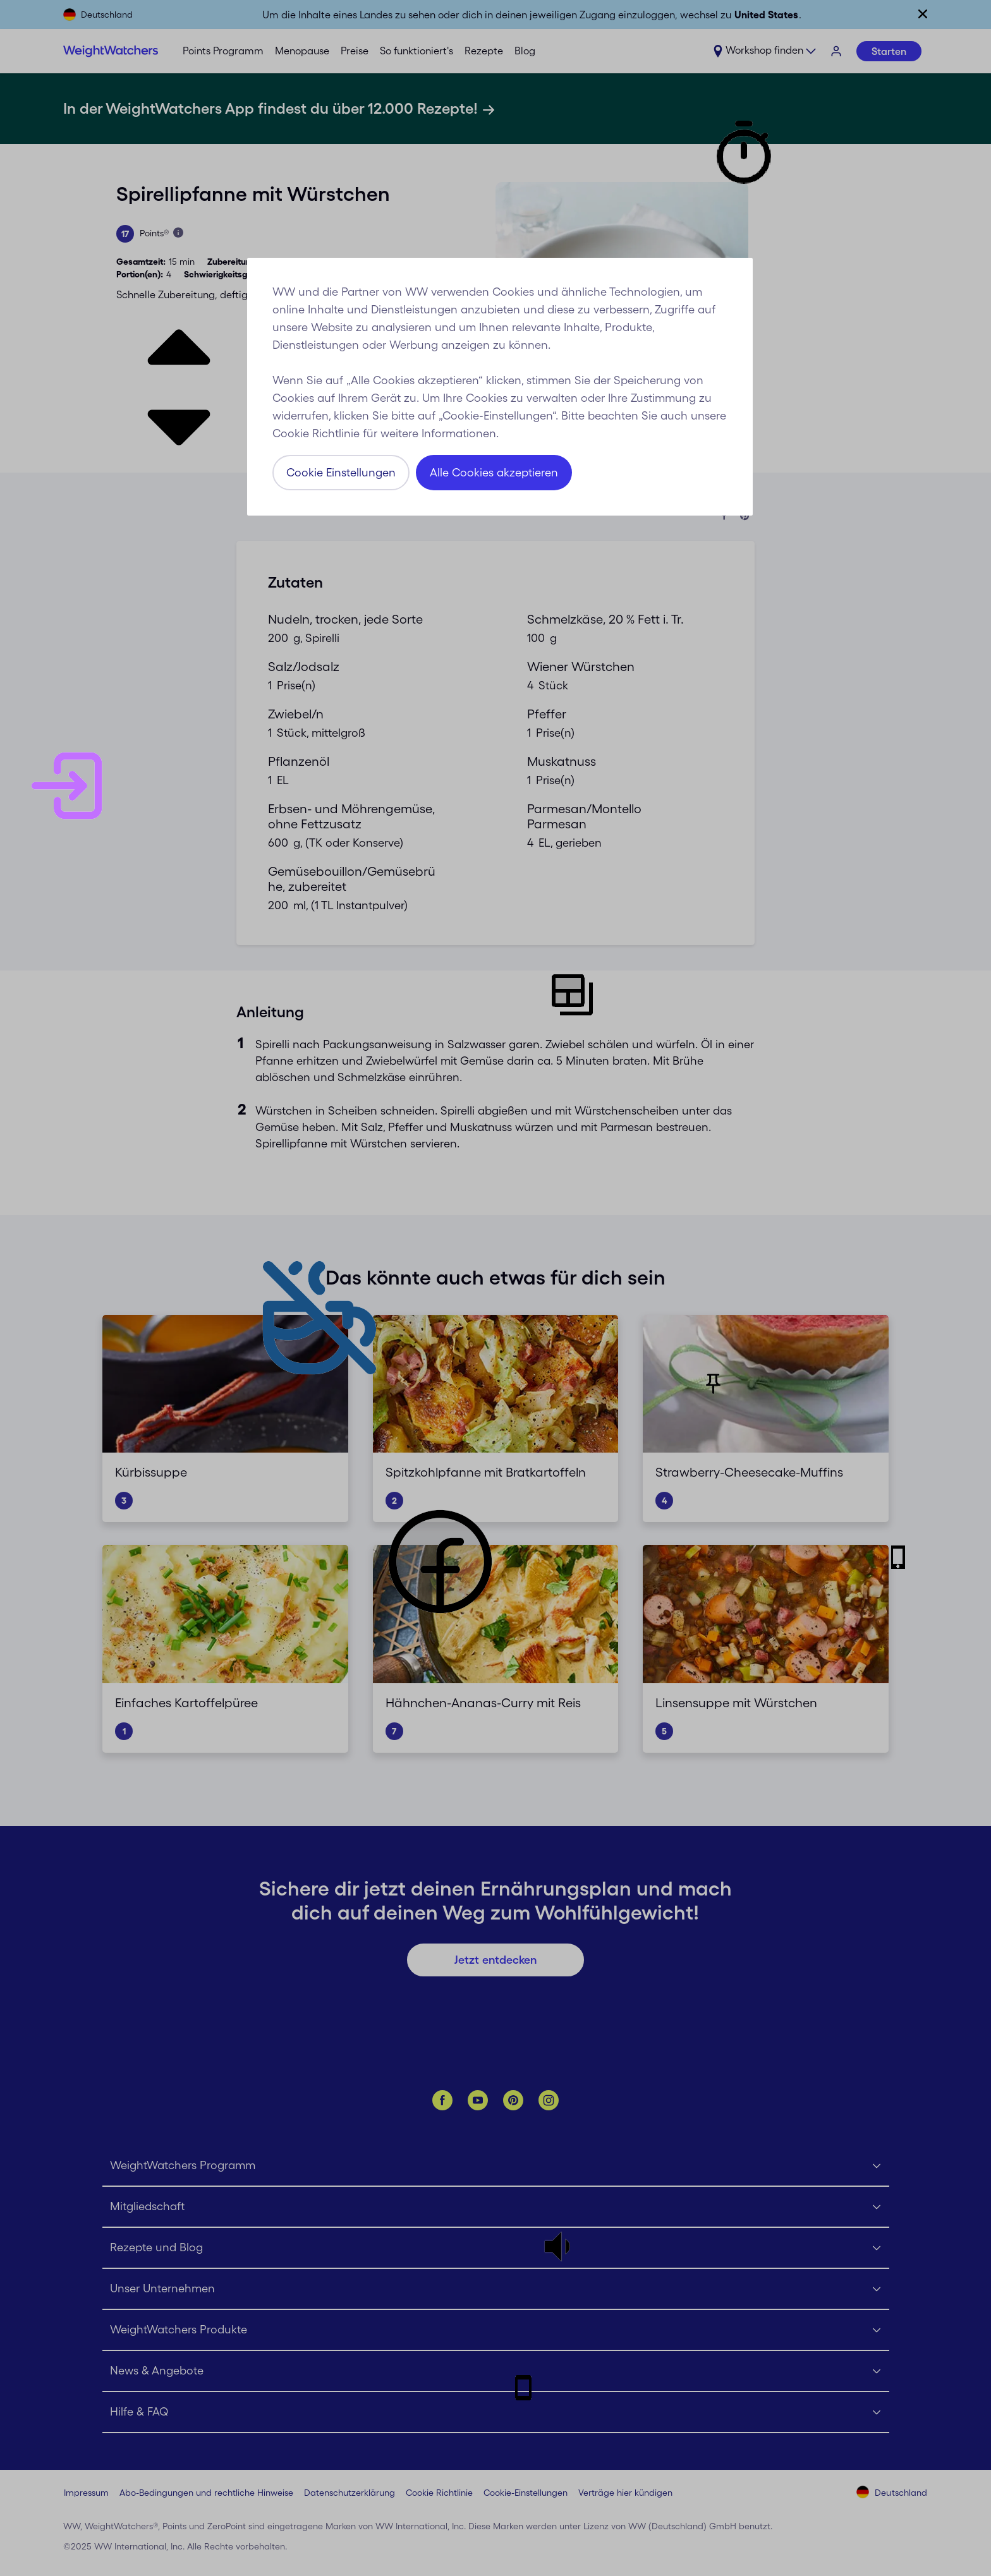 The image size is (991, 2576). What do you see at coordinates (440, 1561) in the screenshot?
I see `link to facebook profile or page` at bounding box center [440, 1561].